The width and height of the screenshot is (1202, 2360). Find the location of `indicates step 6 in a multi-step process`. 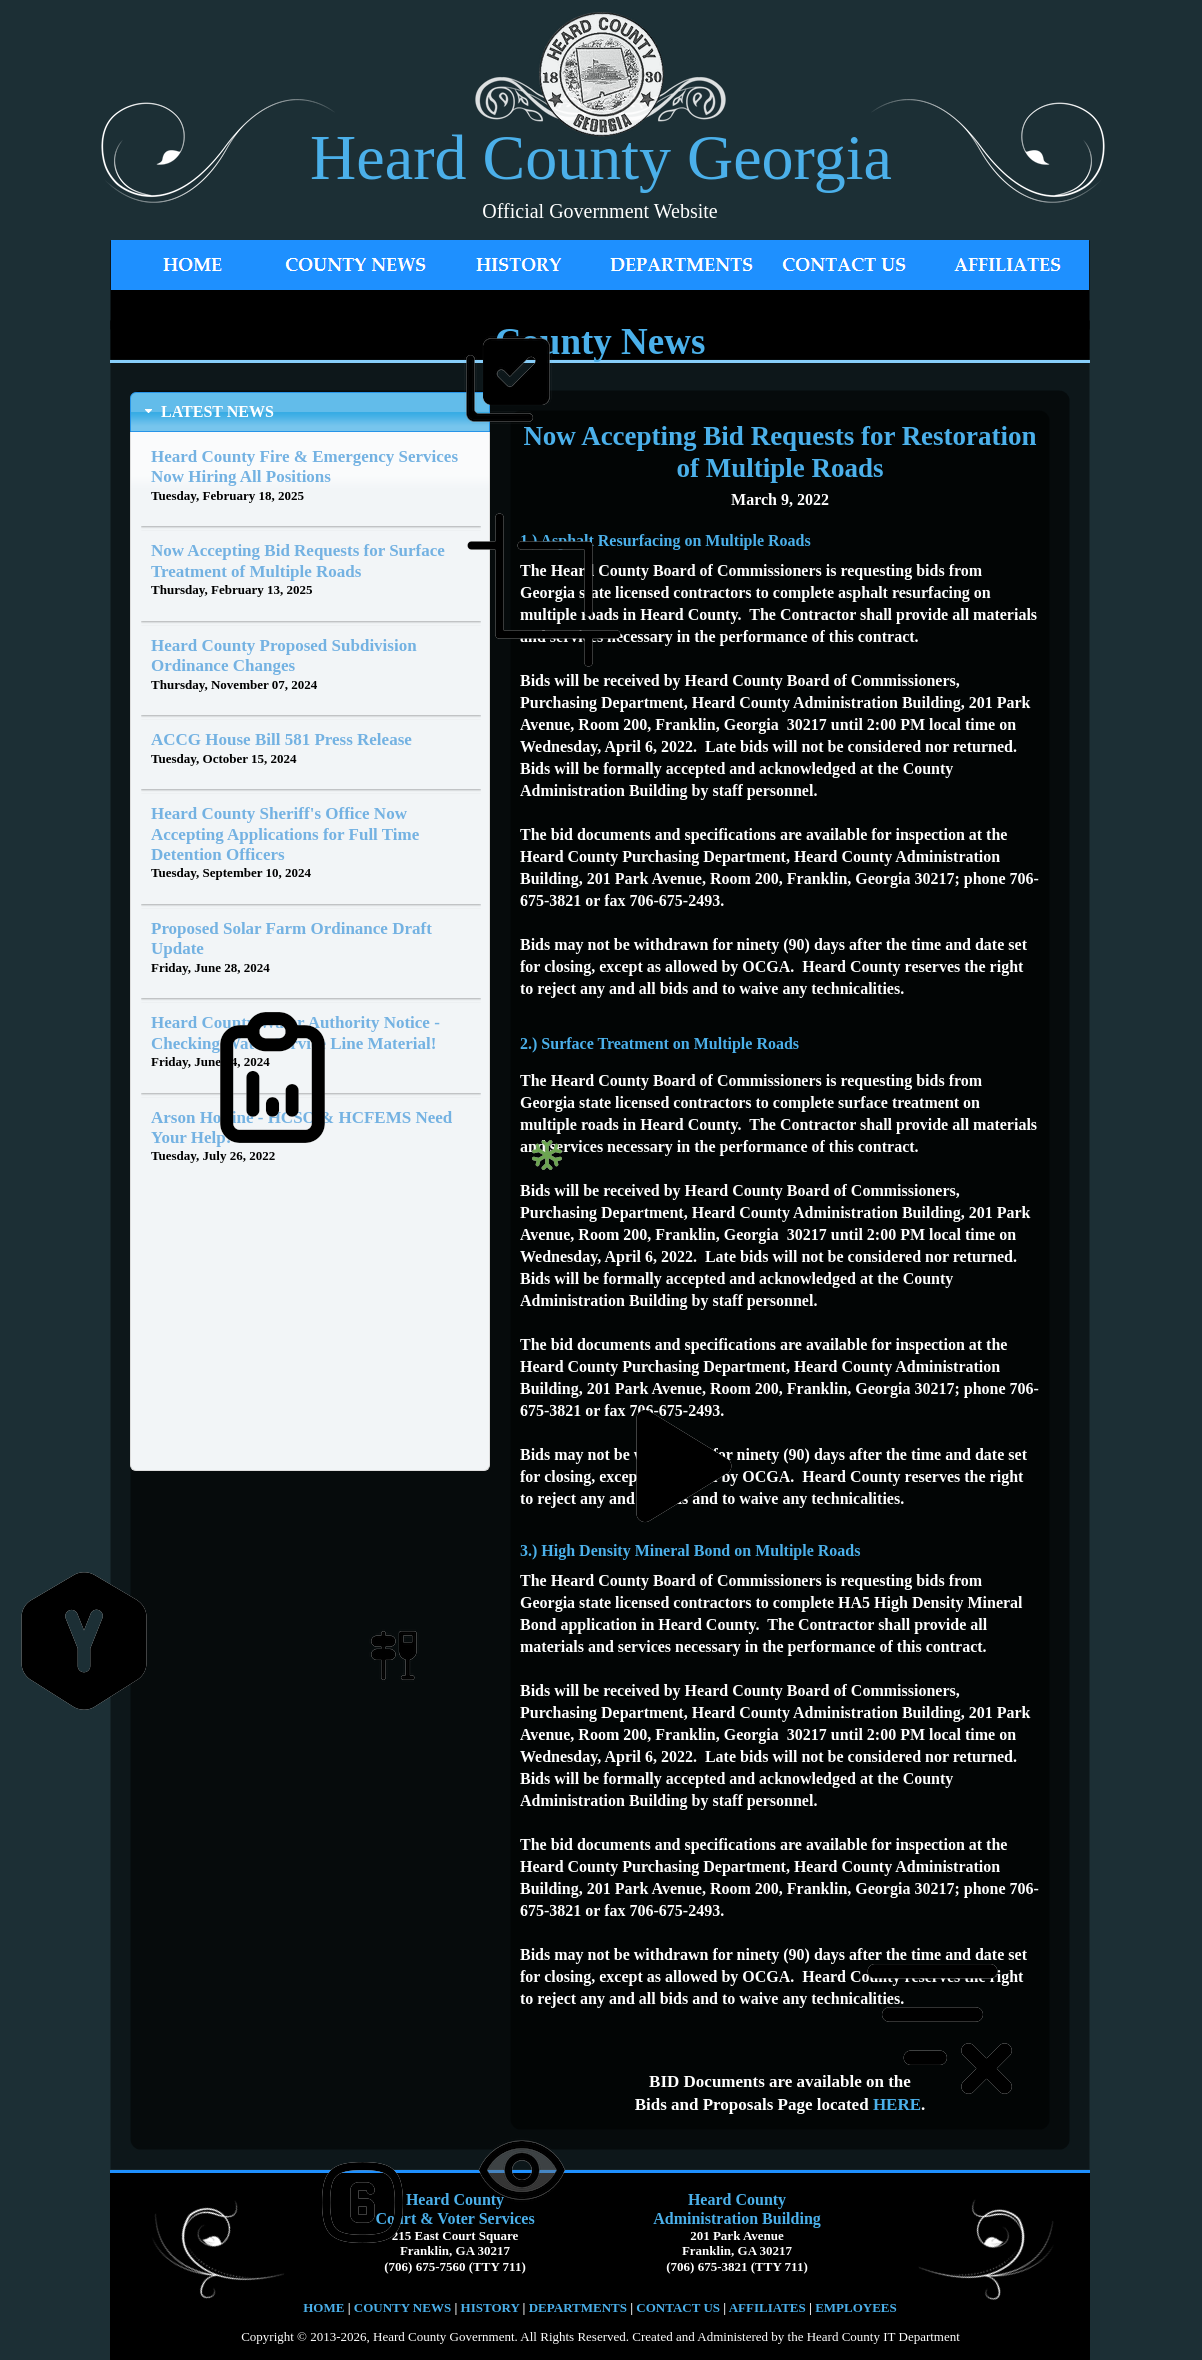

indicates step 6 in a multi-step process is located at coordinates (362, 2202).